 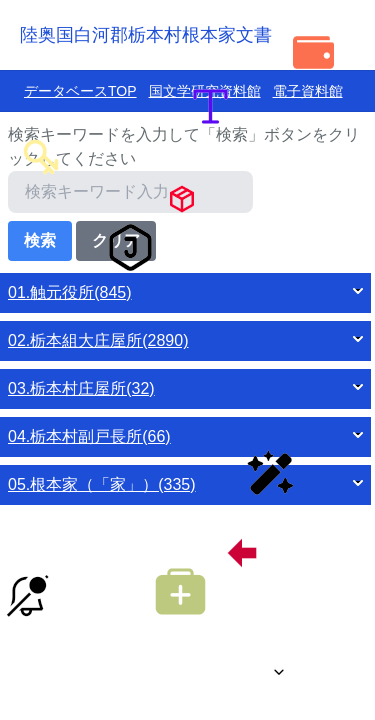 I want to click on access your wallet or payment methods, so click(x=313, y=52).